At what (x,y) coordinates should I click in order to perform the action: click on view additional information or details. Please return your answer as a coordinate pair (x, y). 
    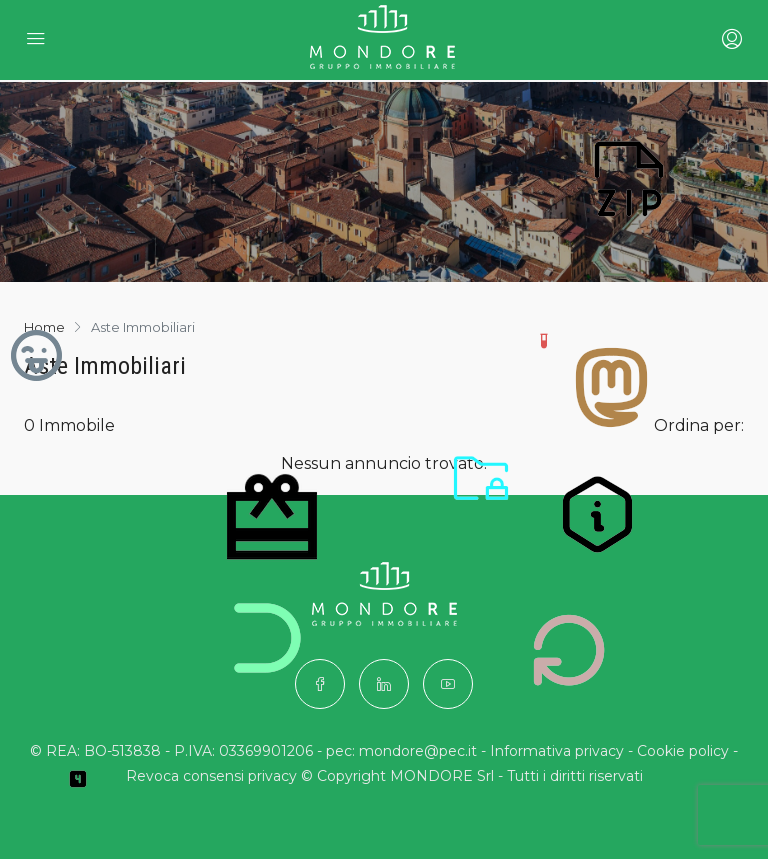
    Looking at the image, I should click on (597, 514).